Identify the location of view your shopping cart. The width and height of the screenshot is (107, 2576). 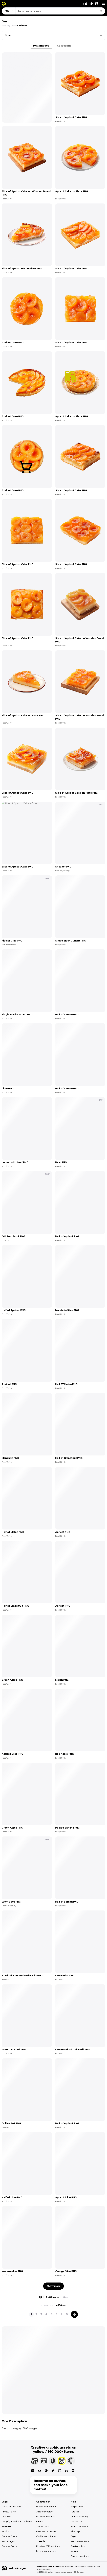
(26, 467).